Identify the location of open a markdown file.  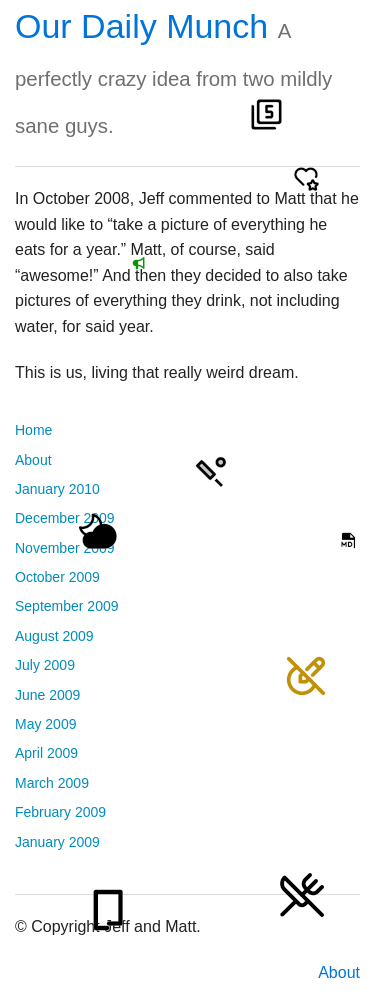
(348, 540).